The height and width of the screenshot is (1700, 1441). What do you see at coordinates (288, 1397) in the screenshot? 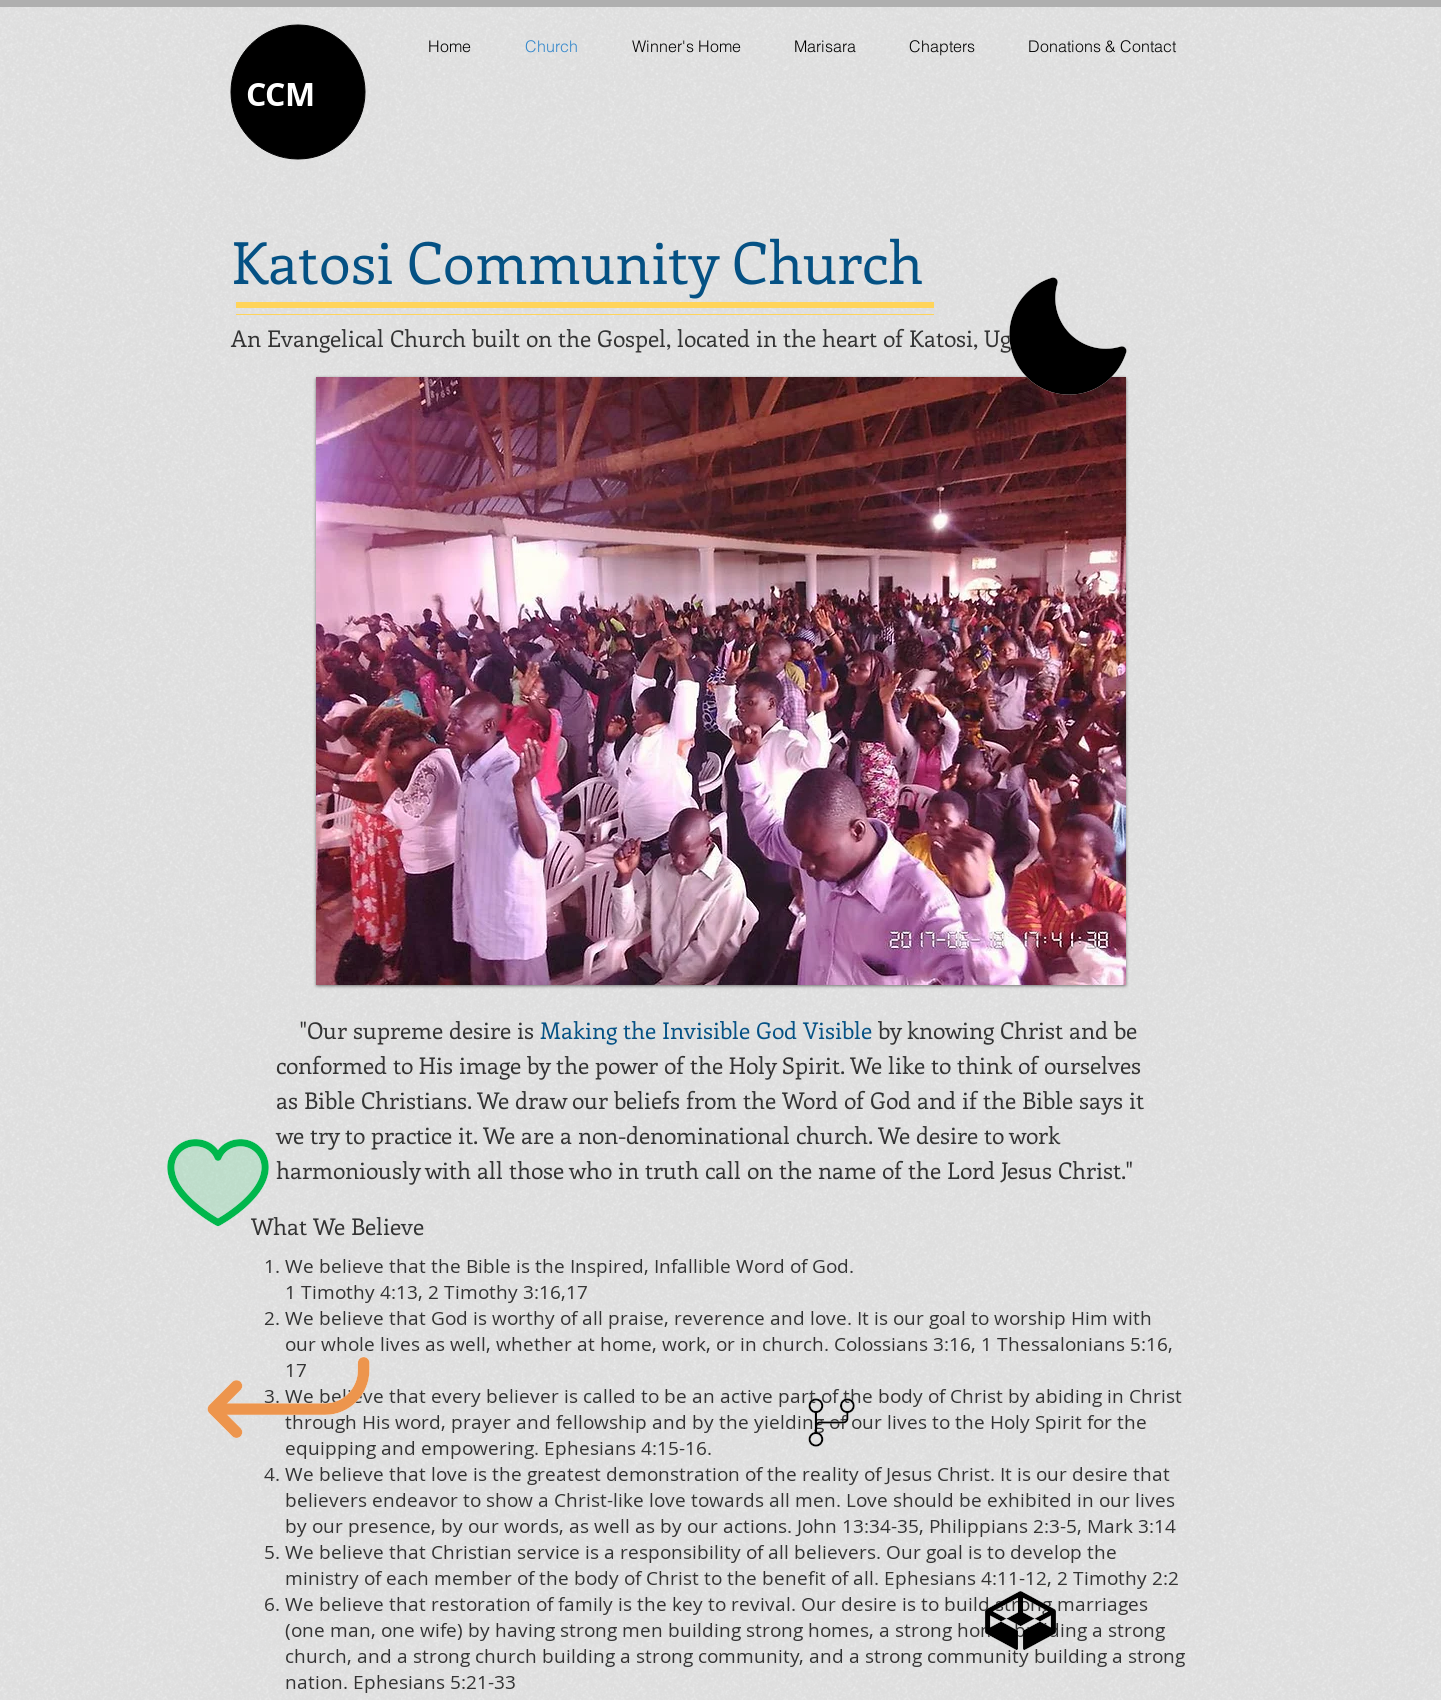
I see `go back to previous screen or step` at bounding box center [288, 1397].